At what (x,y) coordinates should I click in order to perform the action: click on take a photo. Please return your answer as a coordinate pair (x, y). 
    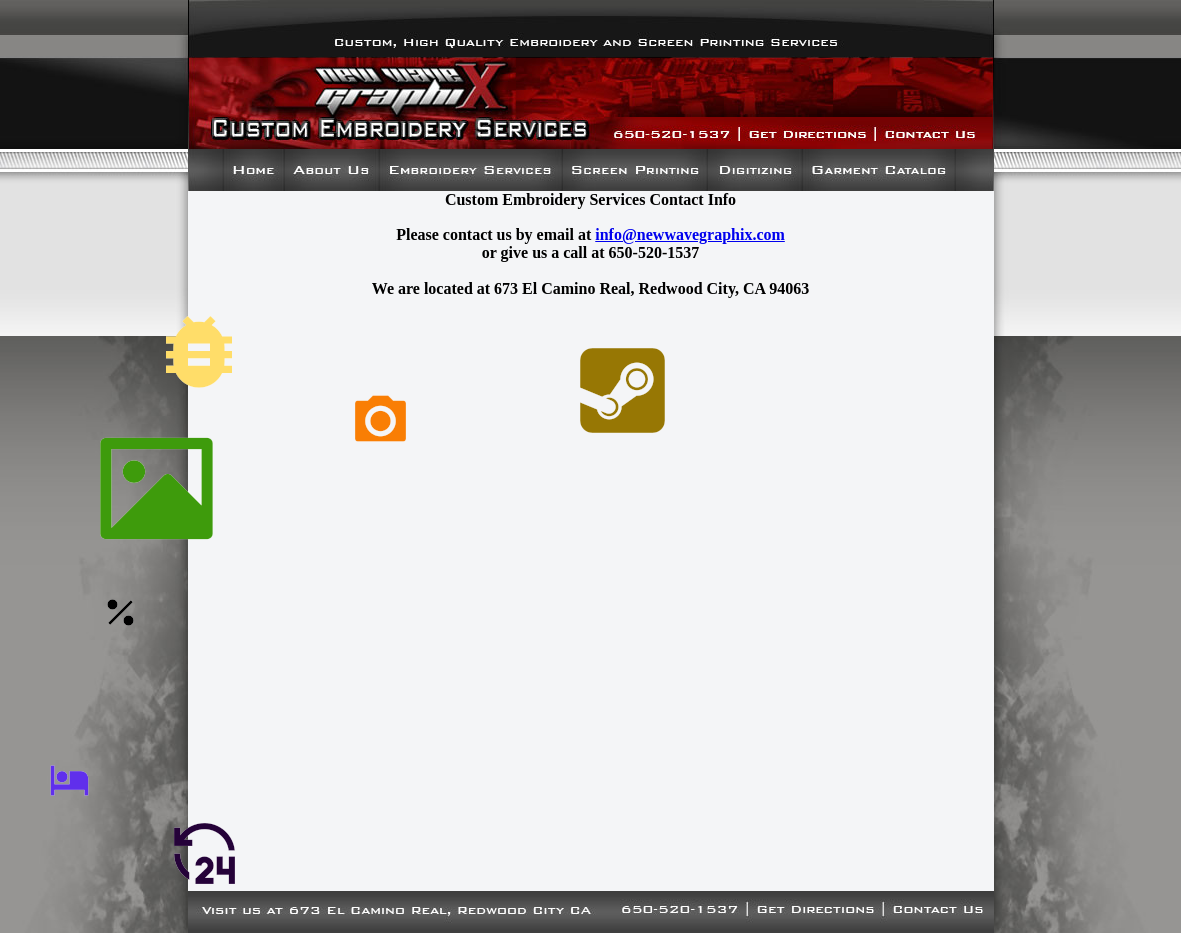
    Looking at the image, I should click on (380, 418).